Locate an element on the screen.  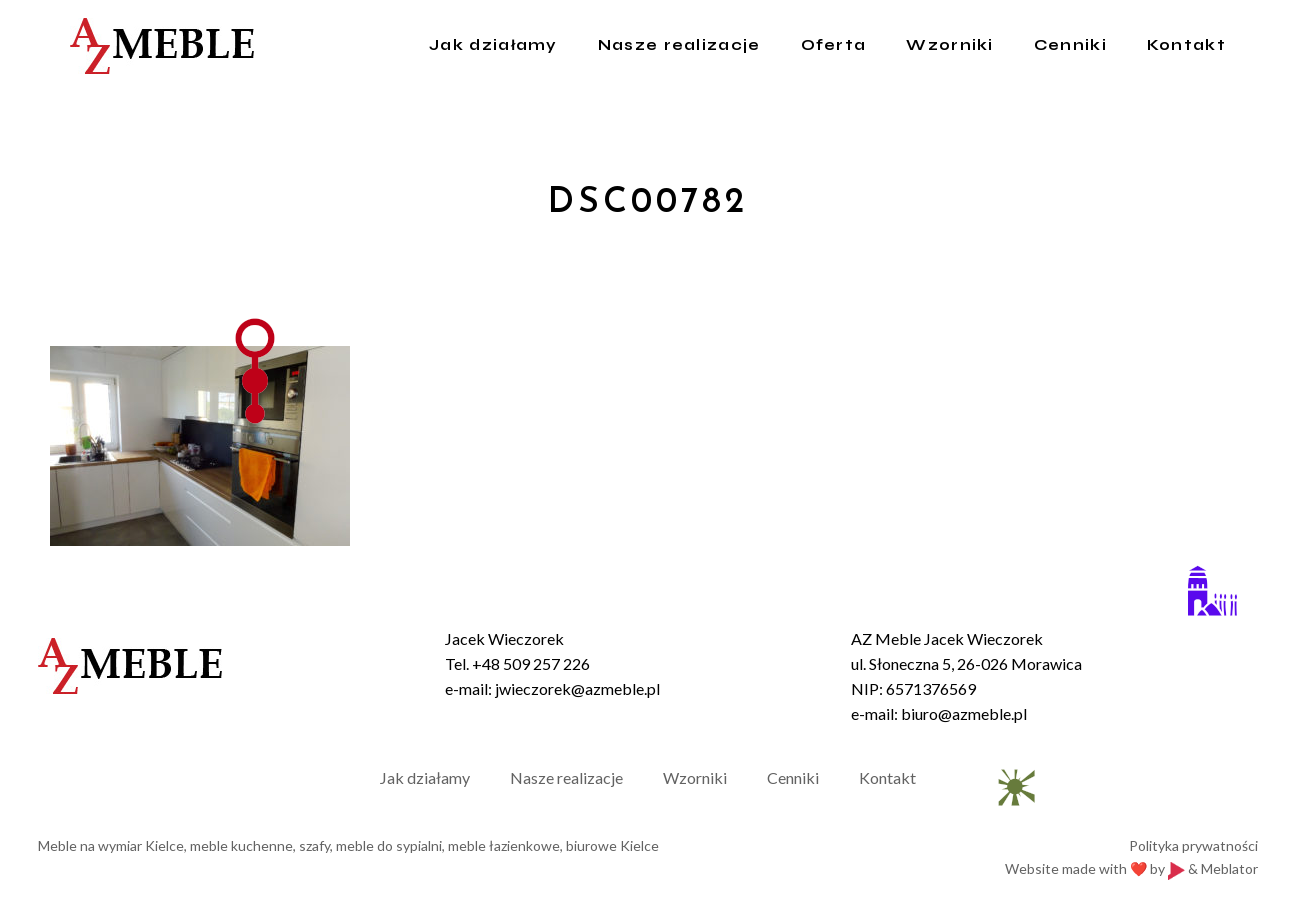
granary or grain storage building in a farming game is located at coordinates (1212, 589).